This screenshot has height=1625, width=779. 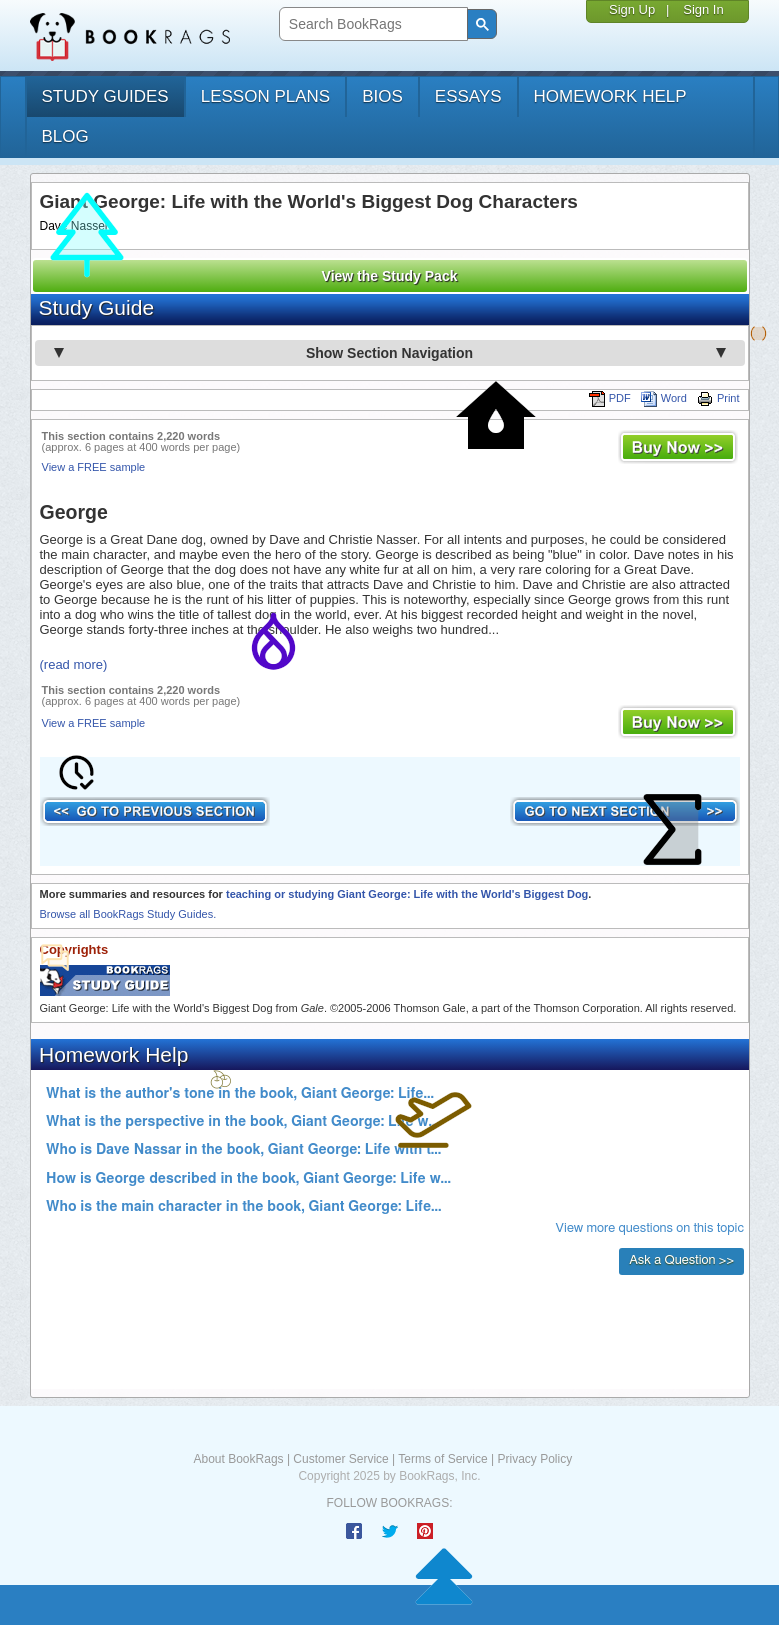 I want to click on indicates fruit or produce category, so click(x=220, y=1079).